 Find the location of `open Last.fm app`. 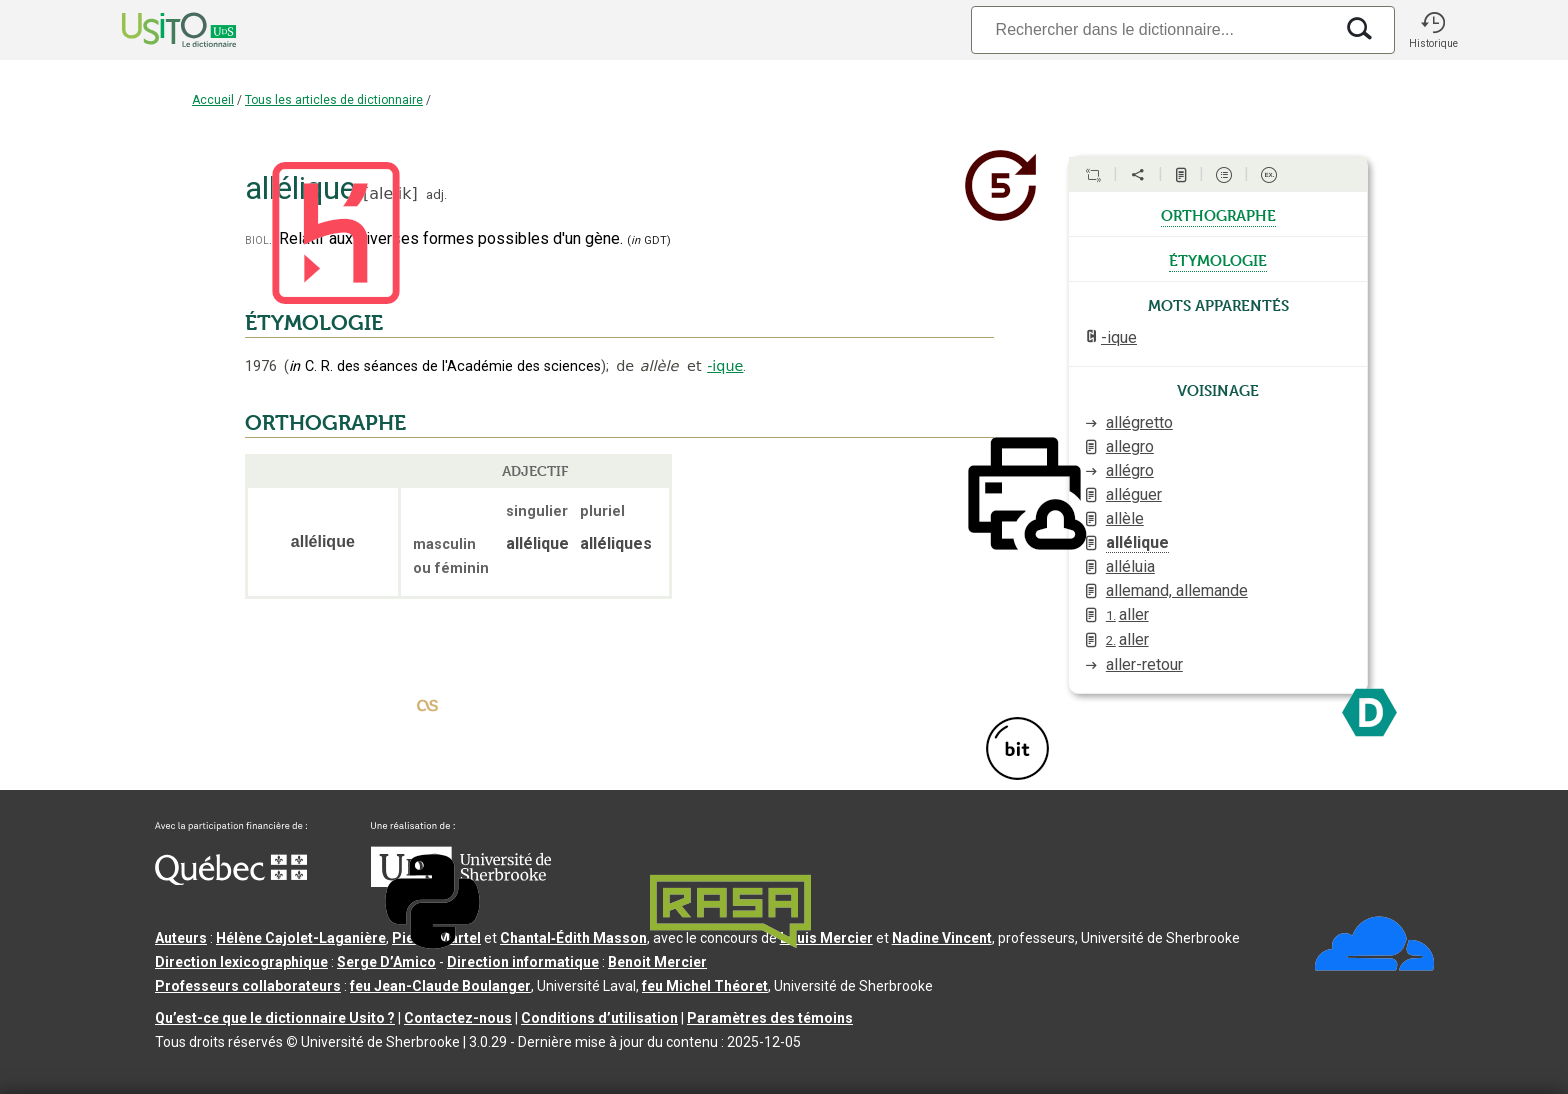

open Last.fm app is located at coordinates (427, 705).